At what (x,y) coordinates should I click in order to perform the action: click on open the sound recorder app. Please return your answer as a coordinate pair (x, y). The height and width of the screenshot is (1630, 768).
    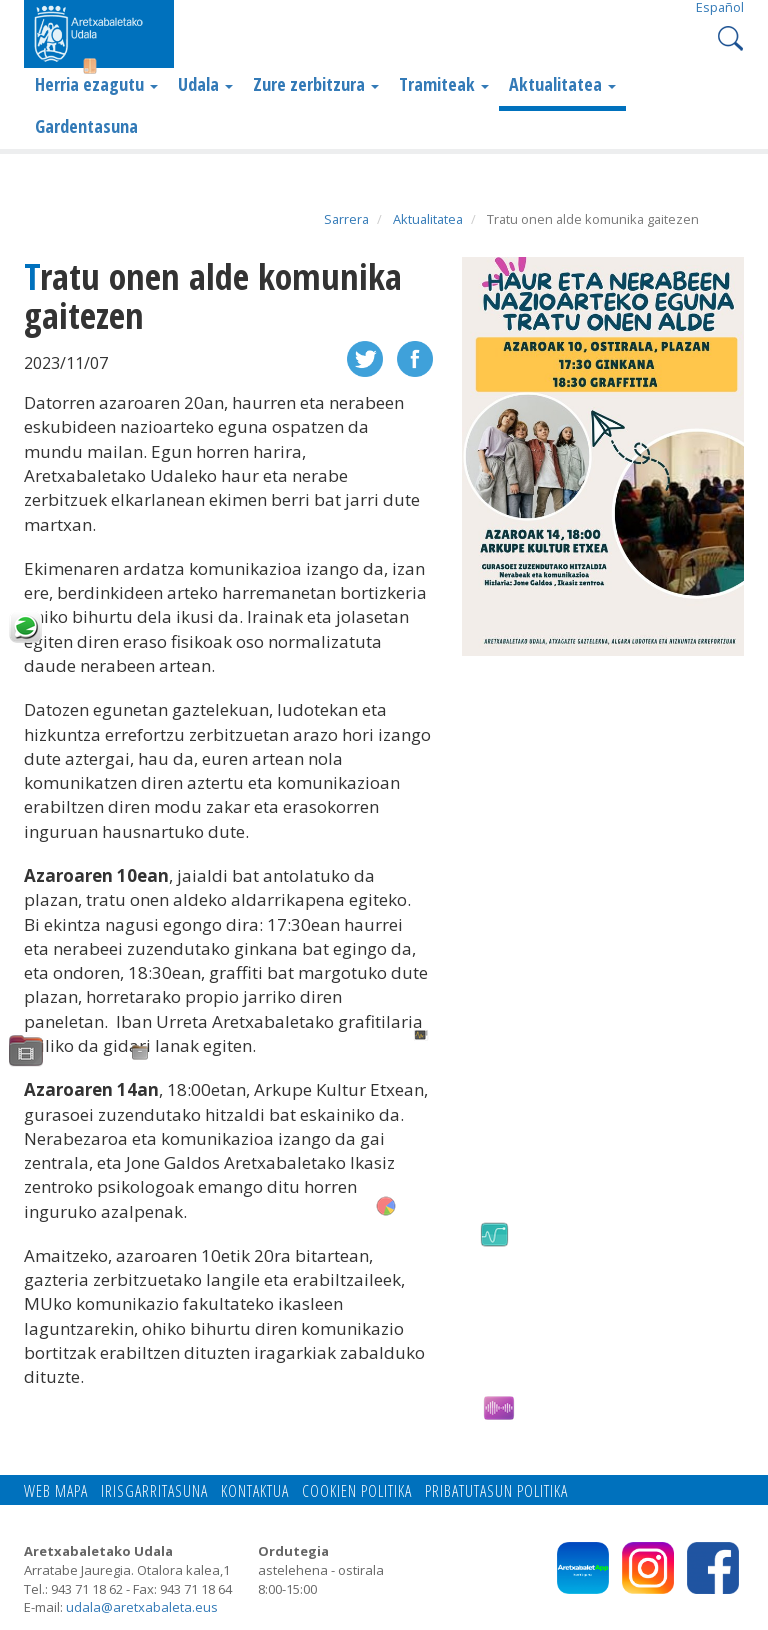
    Looking at the image, I should click on (499, 1408).